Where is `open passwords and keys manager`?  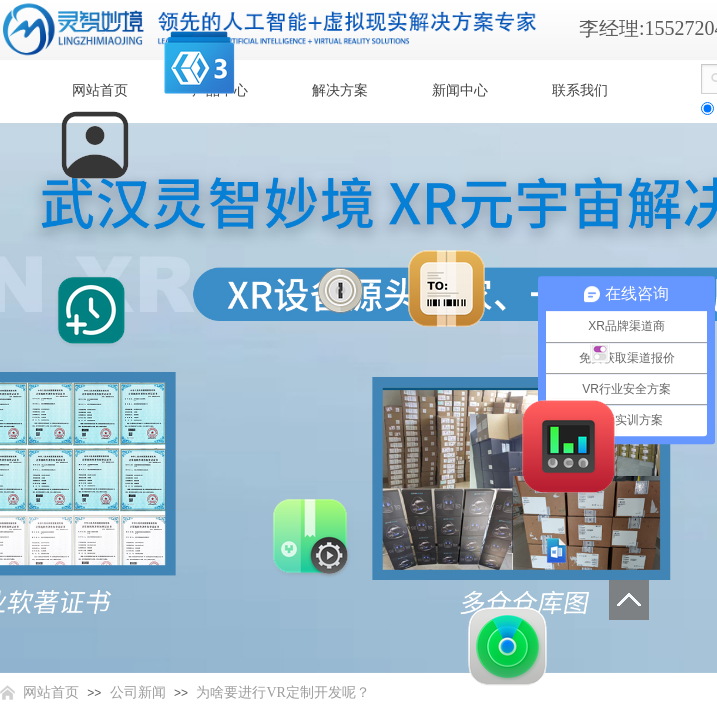 open passwords and keys manager is located at coordinates (340, 290).